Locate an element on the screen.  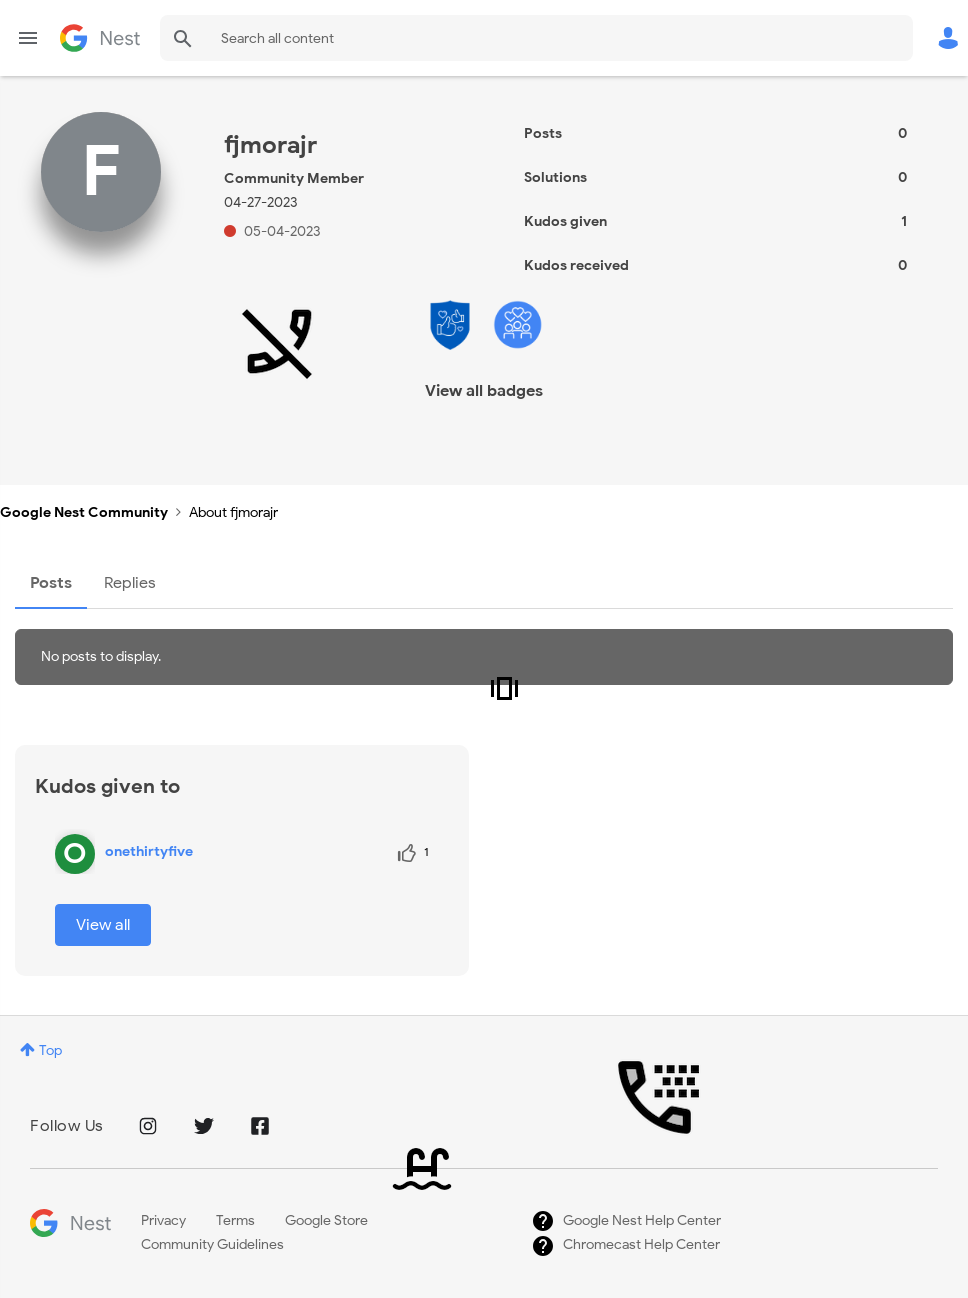
phone calls are disabled or unavailable is located at coordinates (279, 341).